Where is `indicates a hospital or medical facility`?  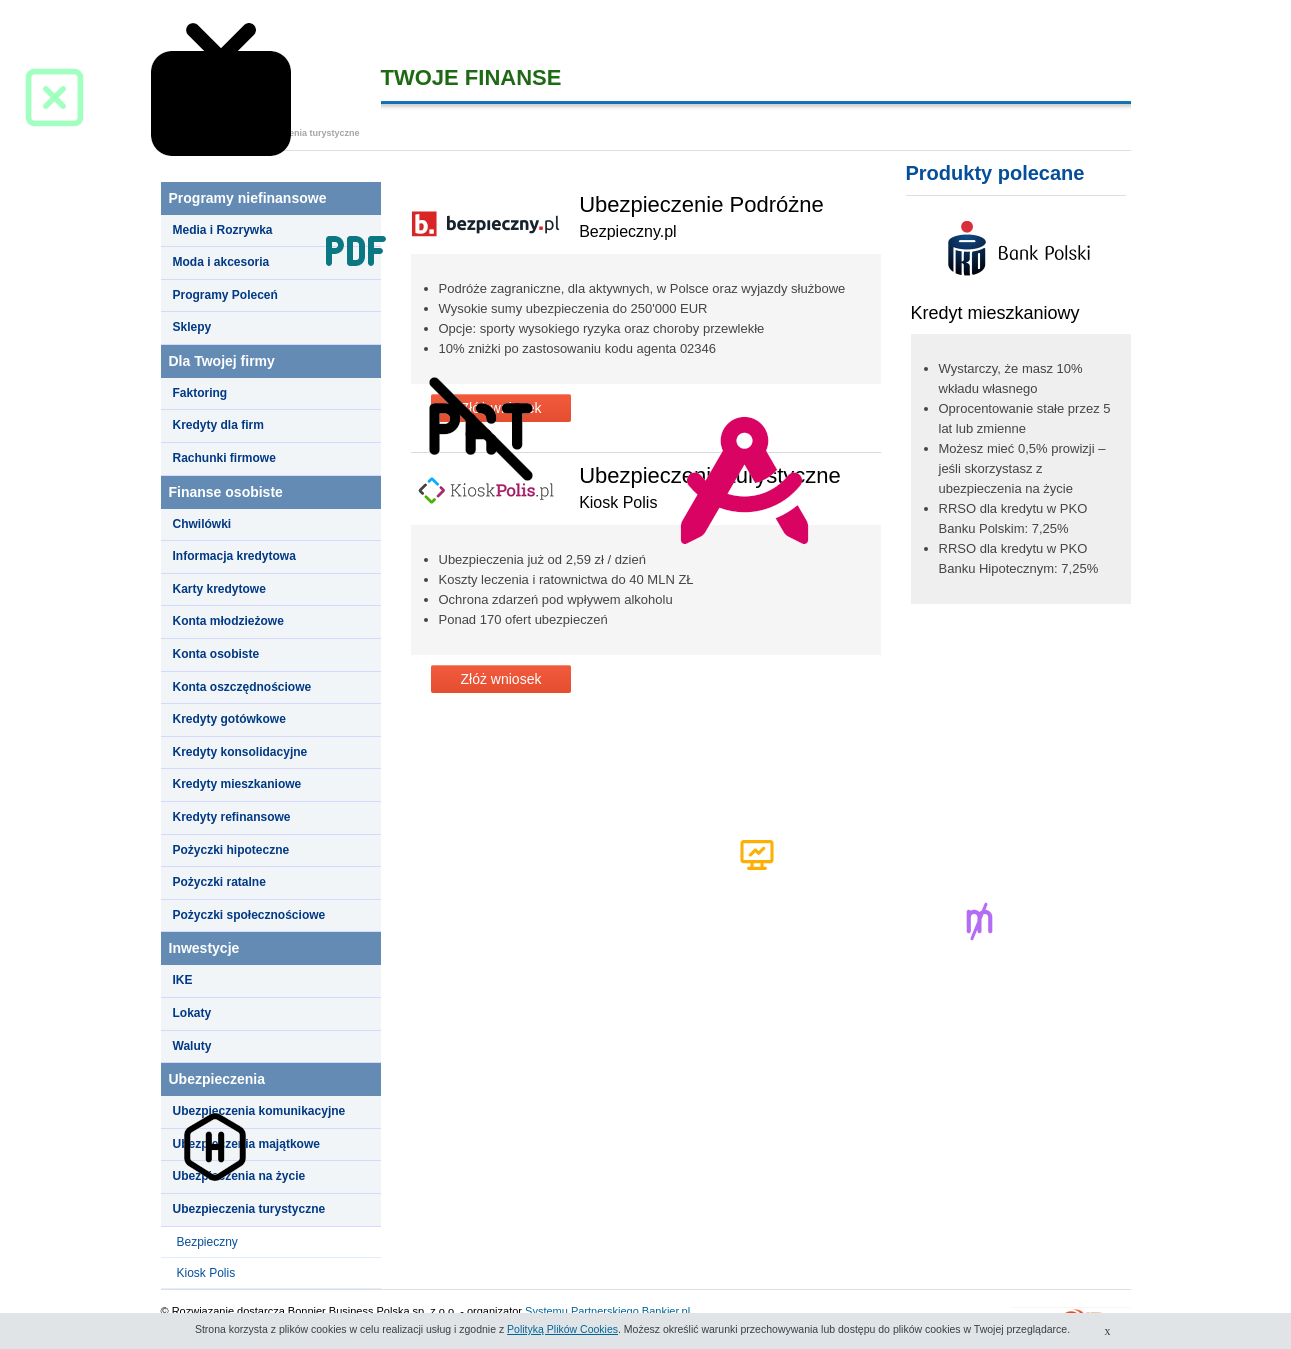 indicates a hospital or medical facility is located at coordinates (215, 1147).